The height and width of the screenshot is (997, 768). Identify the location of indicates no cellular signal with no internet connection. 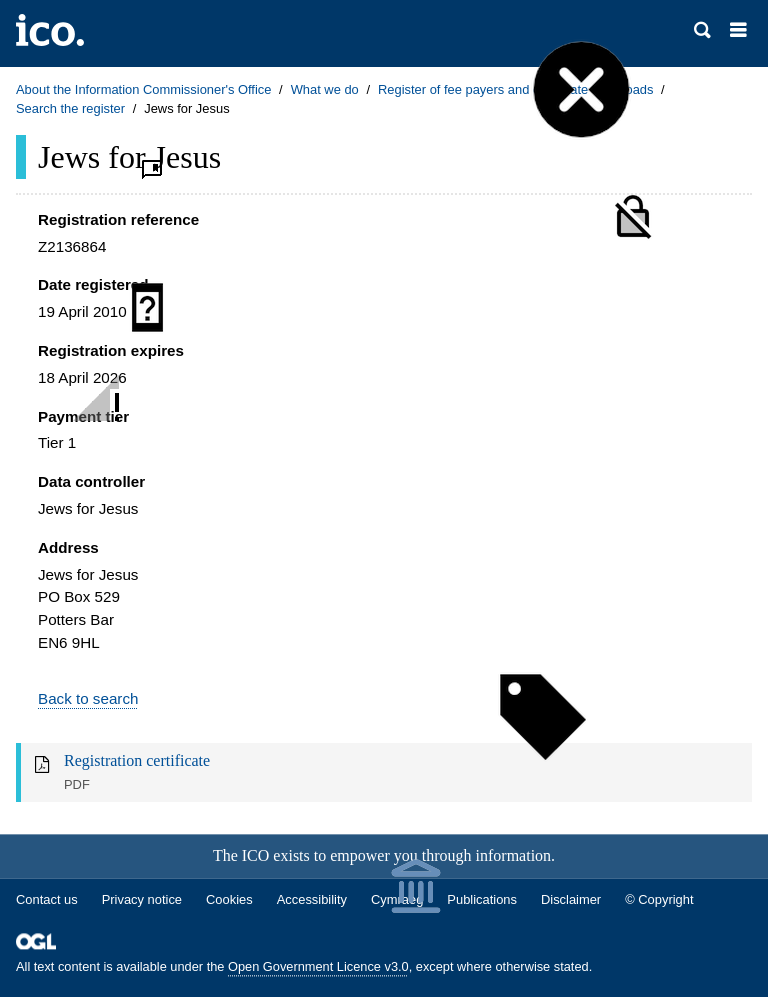
(96, 398).